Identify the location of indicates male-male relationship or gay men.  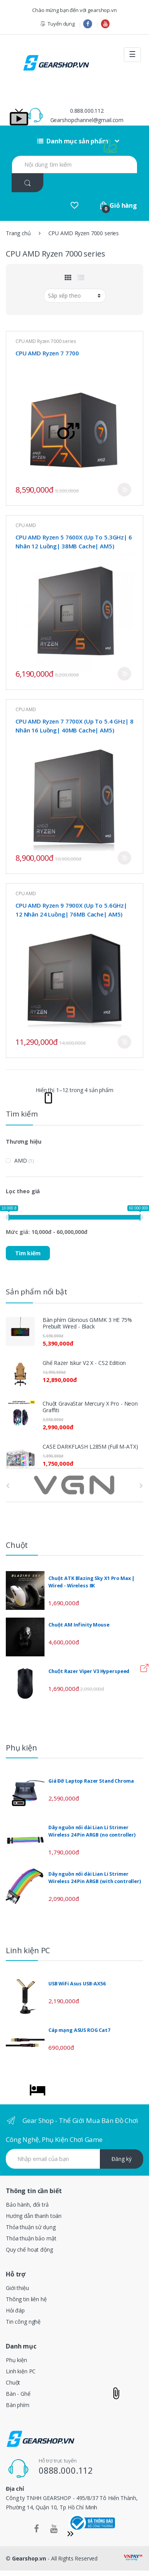
(68, 431).